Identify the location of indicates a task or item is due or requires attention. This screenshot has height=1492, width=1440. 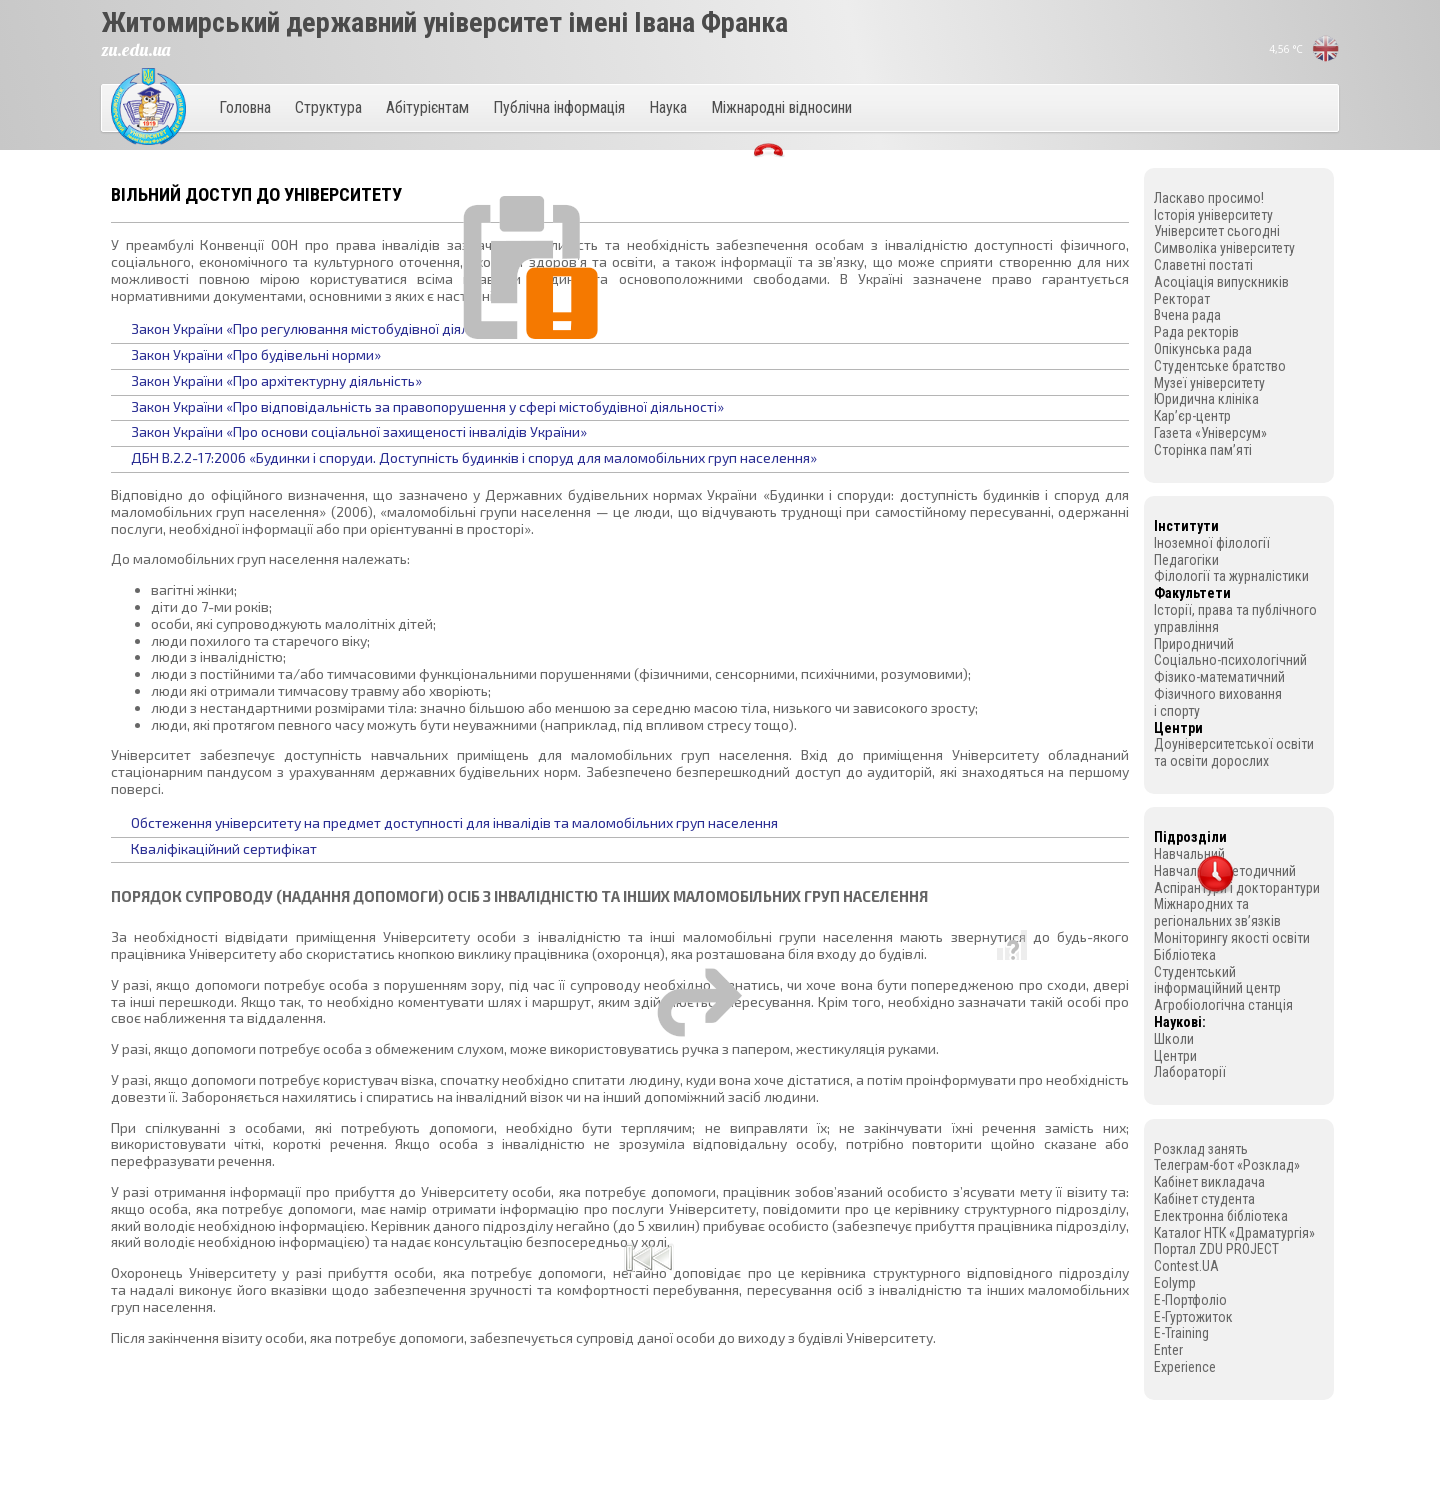
(526, 267).